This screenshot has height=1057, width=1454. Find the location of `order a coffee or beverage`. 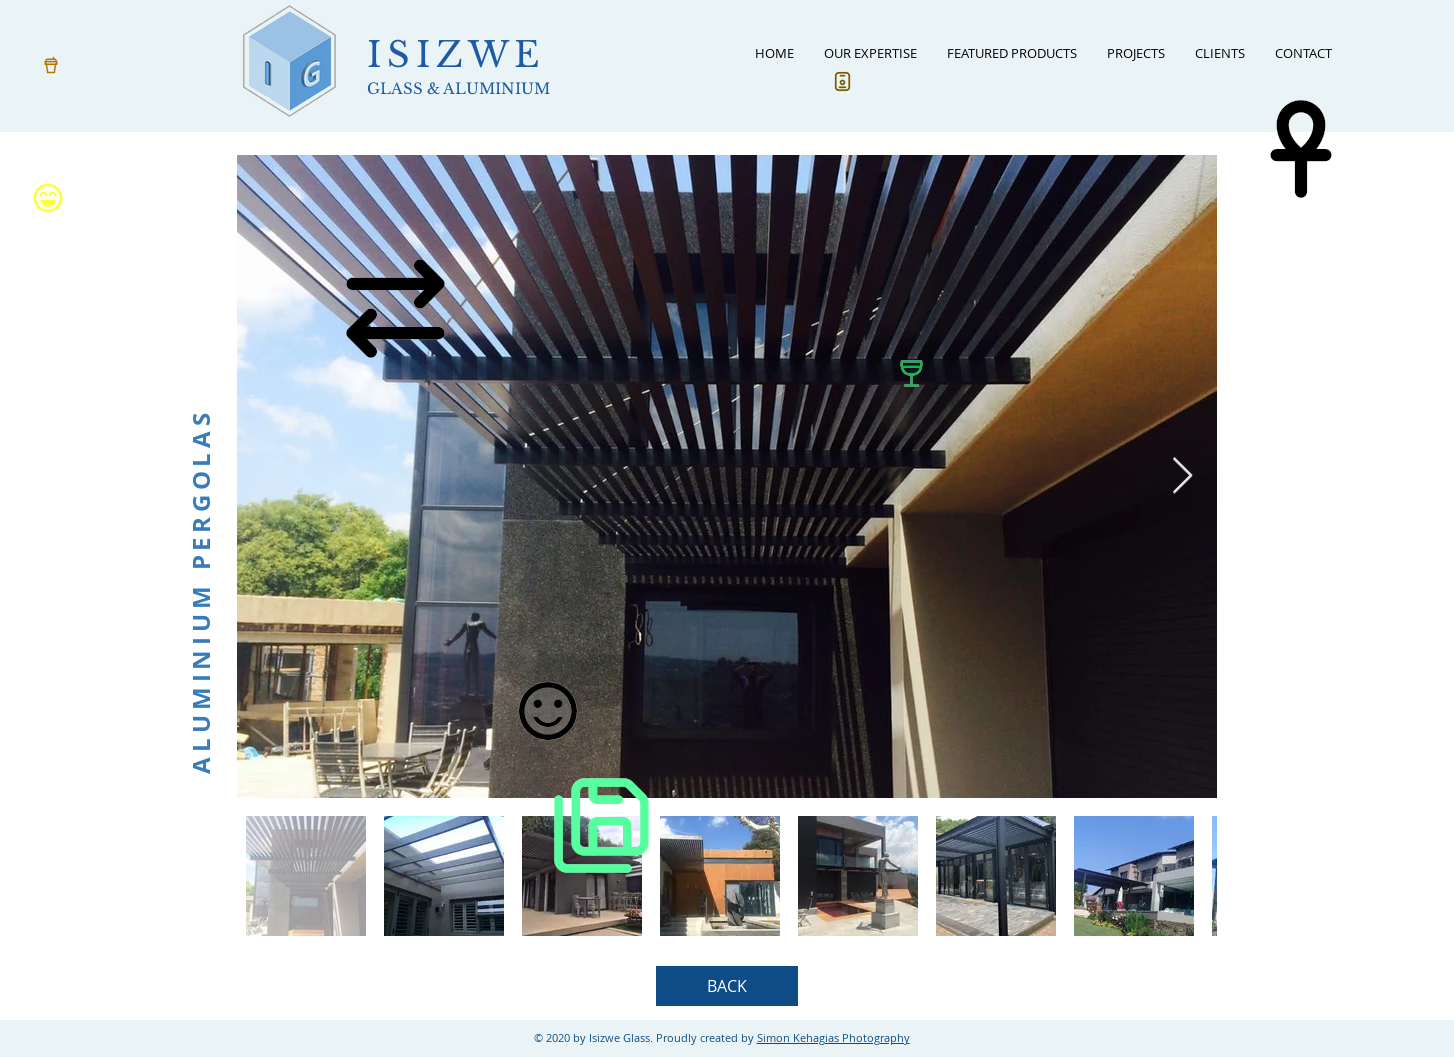

order a coffee or beverage is located at coordinates (51, 65).